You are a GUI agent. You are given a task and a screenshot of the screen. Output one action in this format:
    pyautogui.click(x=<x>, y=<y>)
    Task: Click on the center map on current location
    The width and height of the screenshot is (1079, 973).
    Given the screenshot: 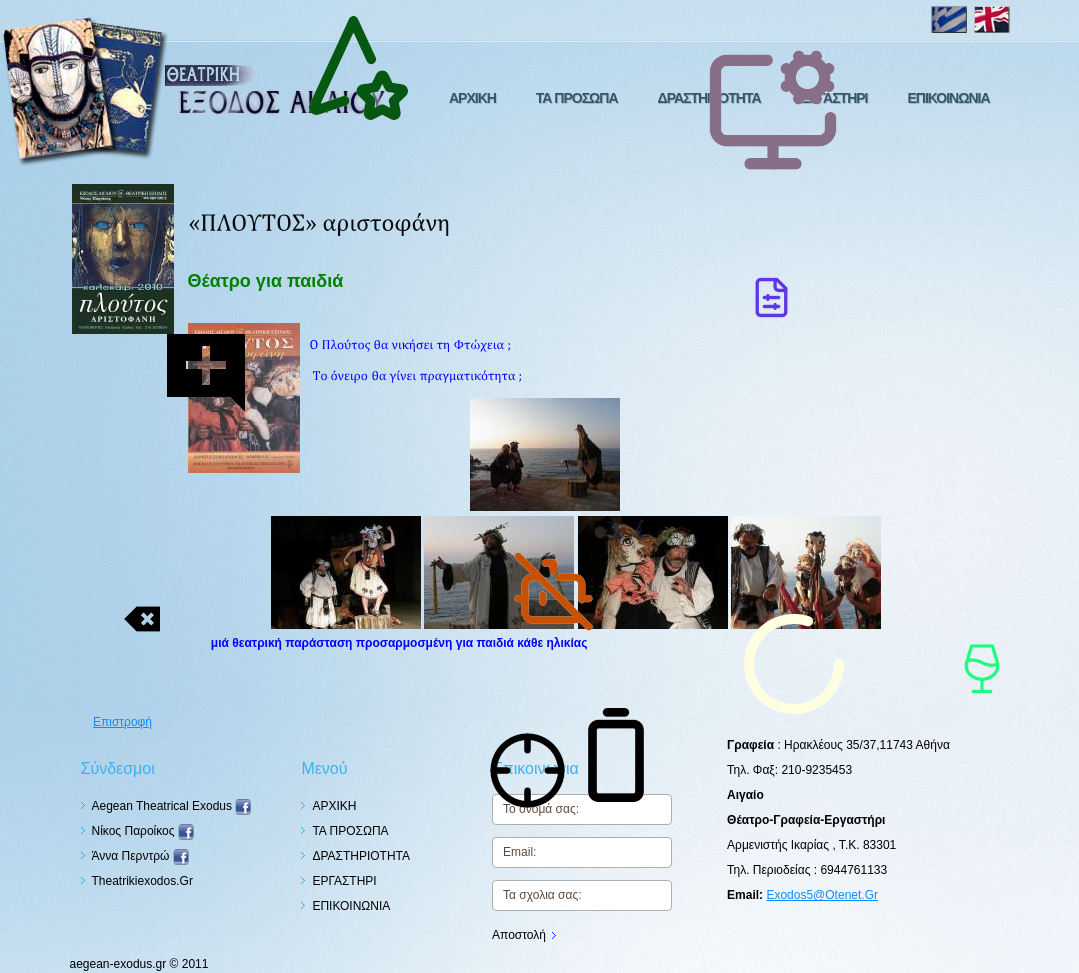 What is the action you would take?
    pyautogui.click(x=527, y=770)
    